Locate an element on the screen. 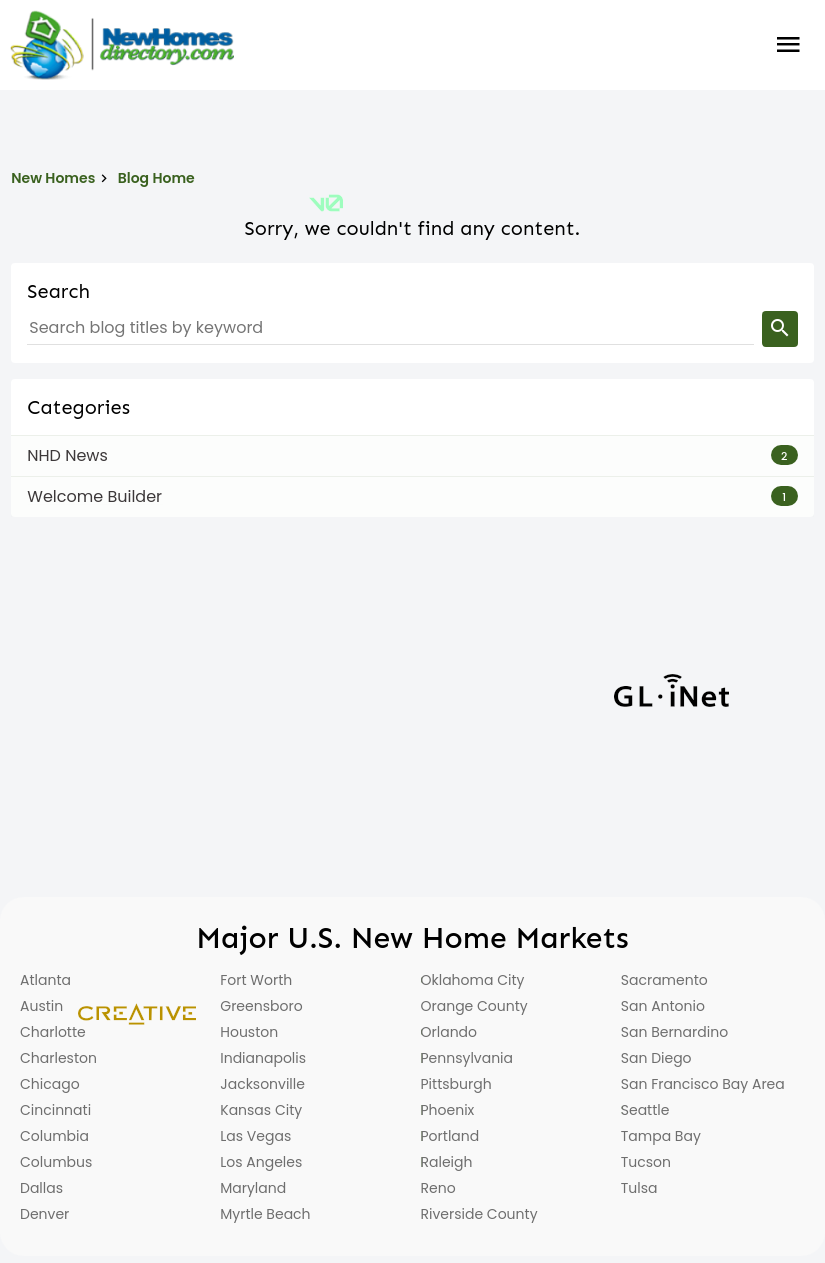  GL.iNet company logo is located at coordinates (671, 690).